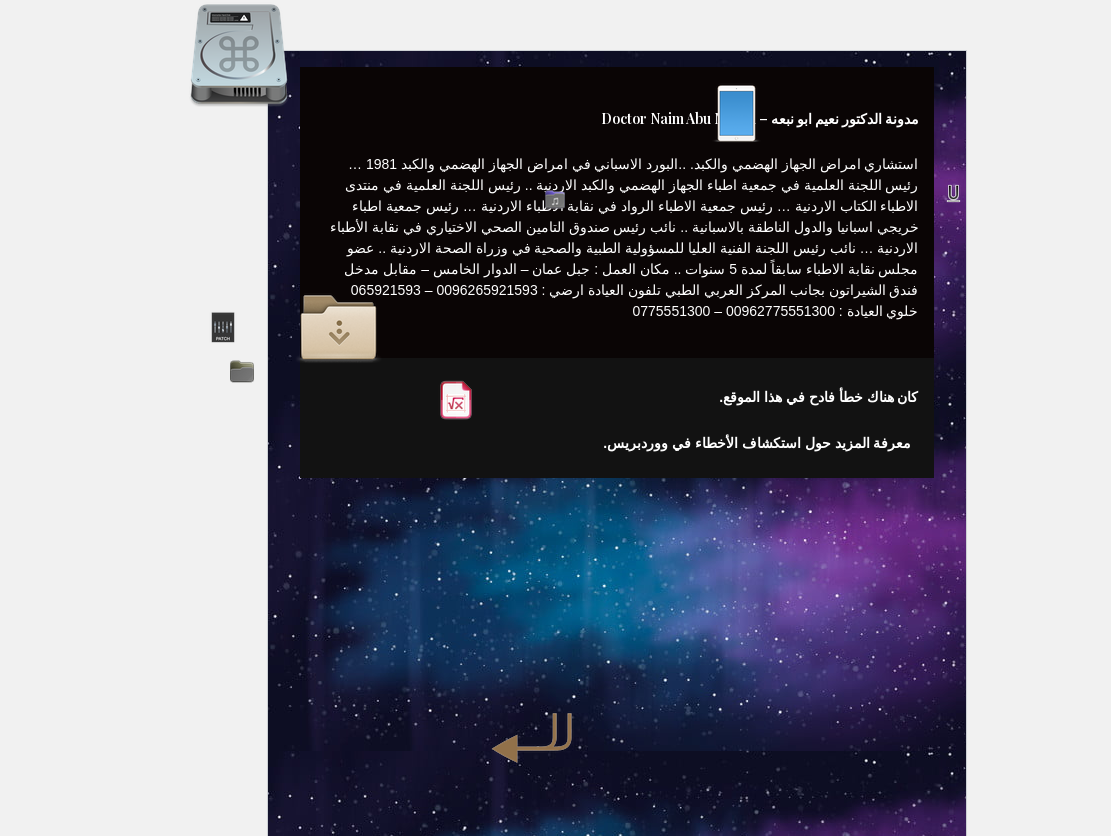 The height and width of the screenshot is (836, 1111). I want to click on access the root system drive, so click(239, 54).